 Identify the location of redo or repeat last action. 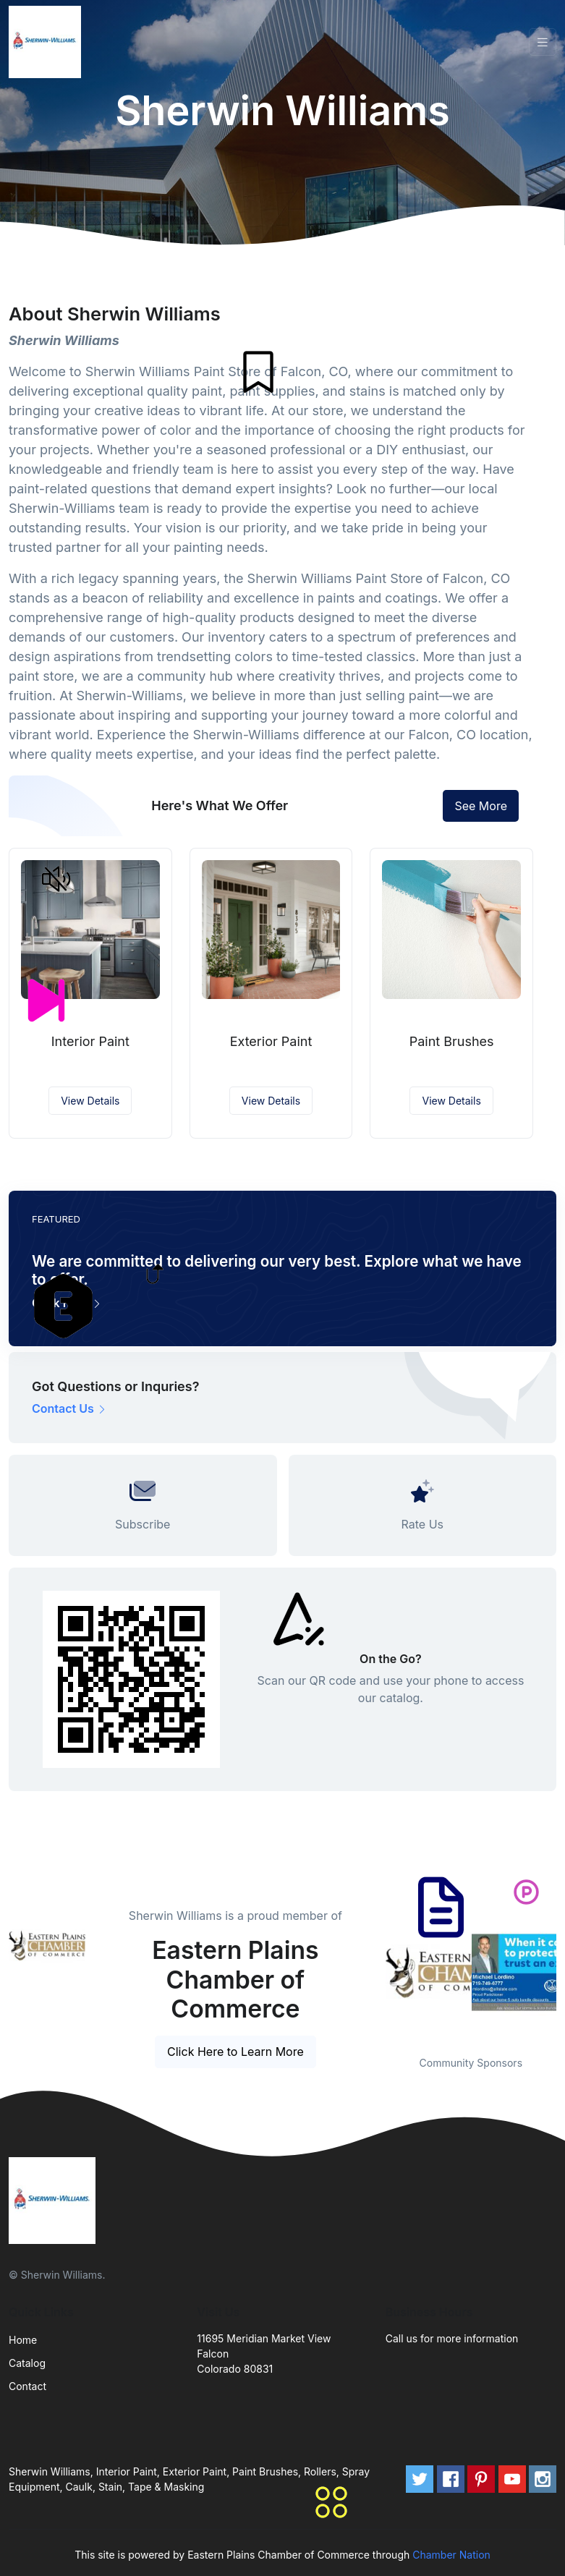
(154, 1274).